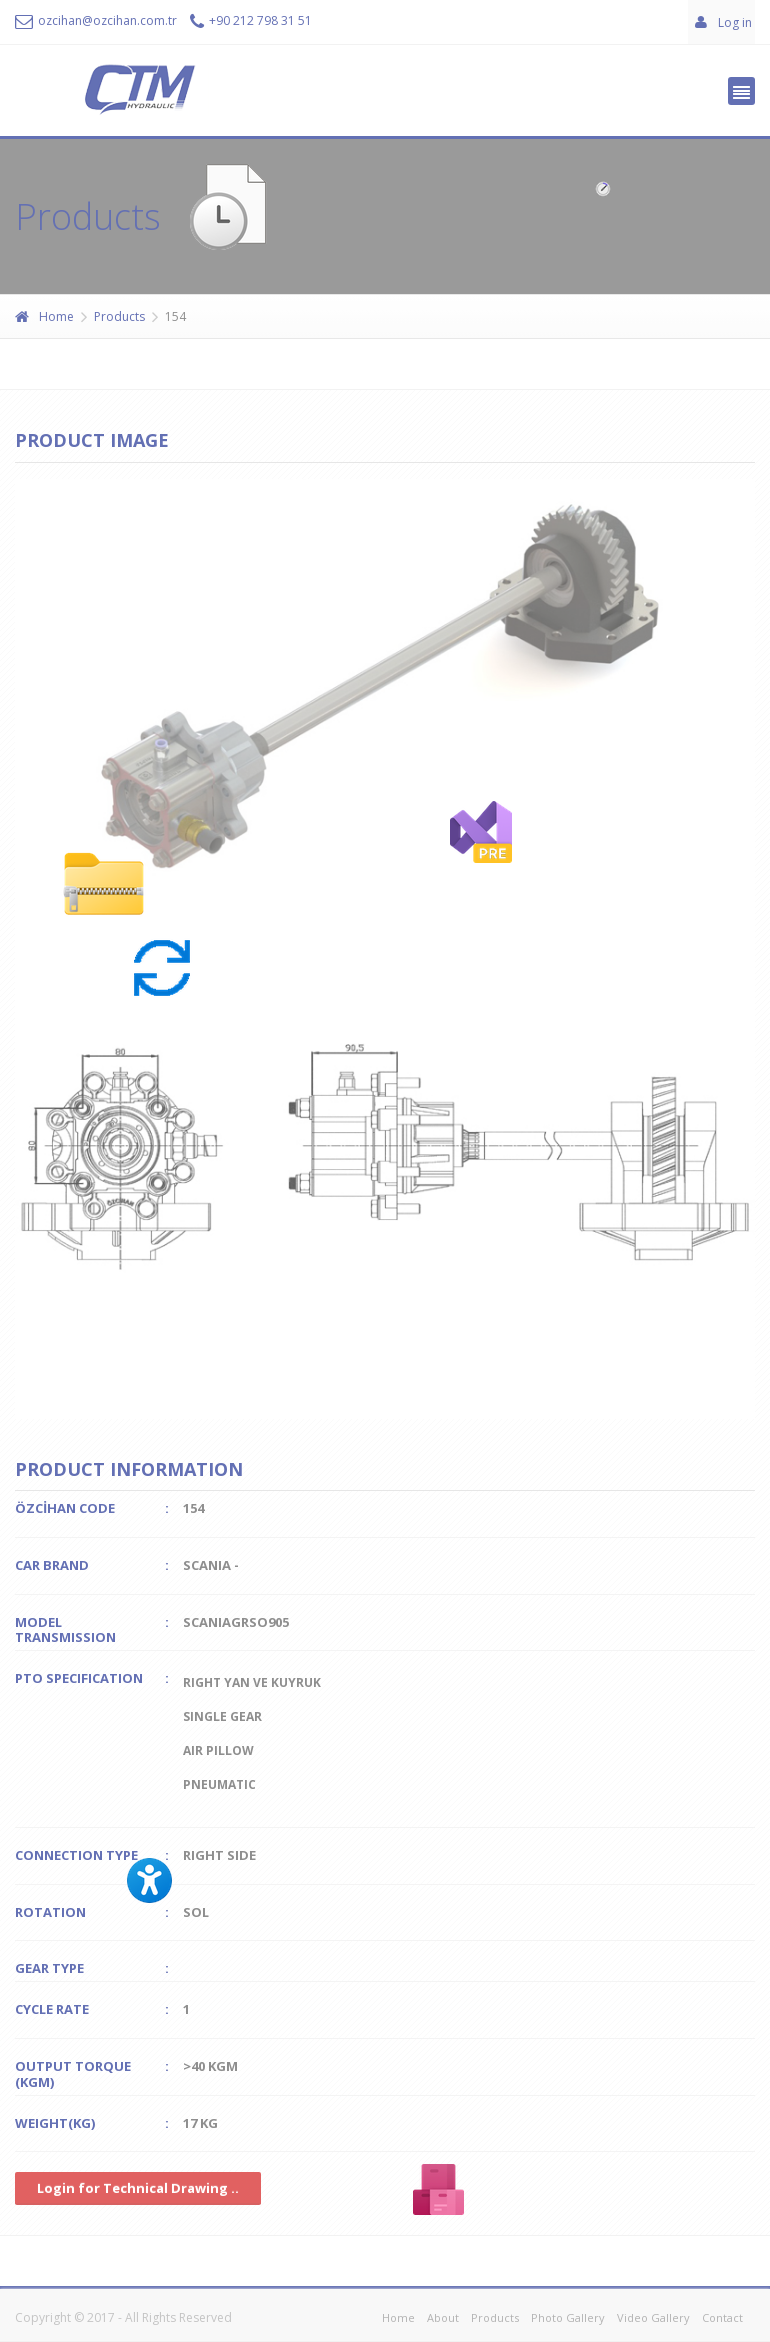 The width and height of the screenshot is (770, 2342). What do you see at coordinates (481, 832) in the screenshot?
I see `open visual studio preview application` at bounding box center [481, 832].